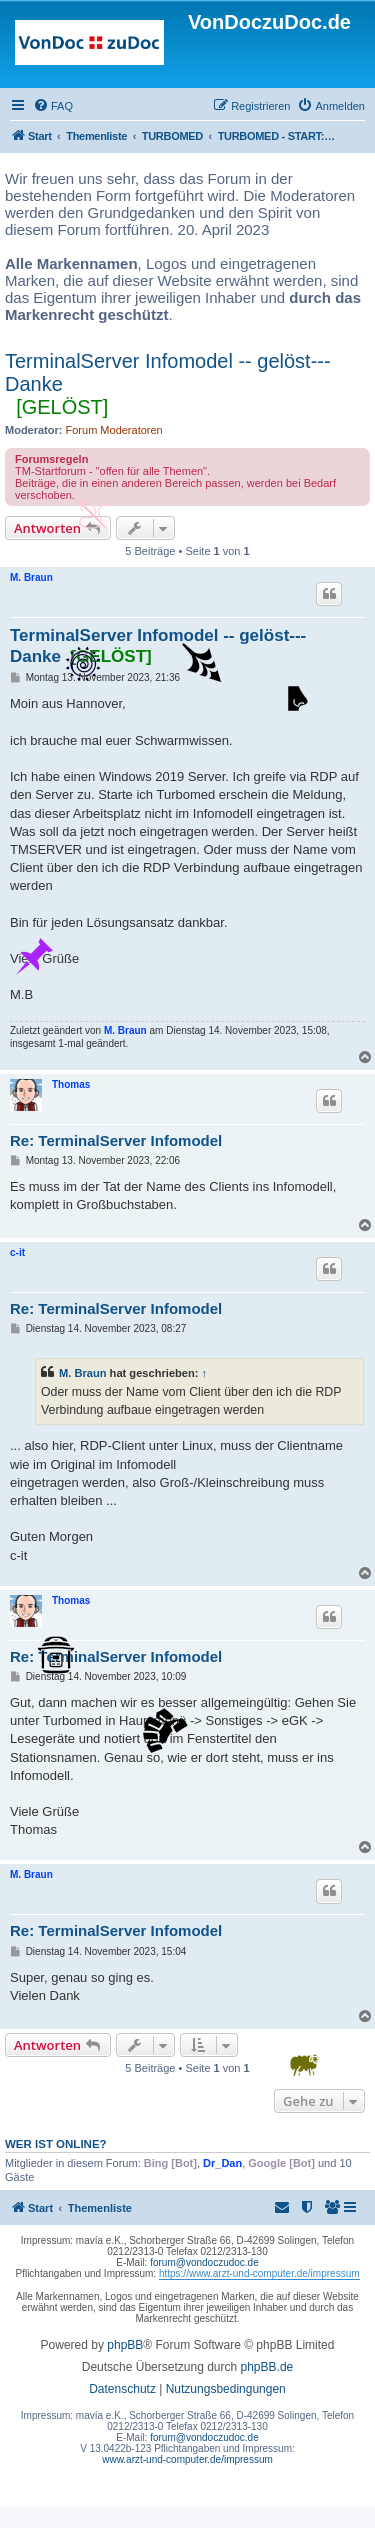 The width and height of the screenshot is (375, 2528). What do you see at coordinates (202, 663) in the screenshot?
I see `launch projectile weapon in game` at bounding box center [202, 663].